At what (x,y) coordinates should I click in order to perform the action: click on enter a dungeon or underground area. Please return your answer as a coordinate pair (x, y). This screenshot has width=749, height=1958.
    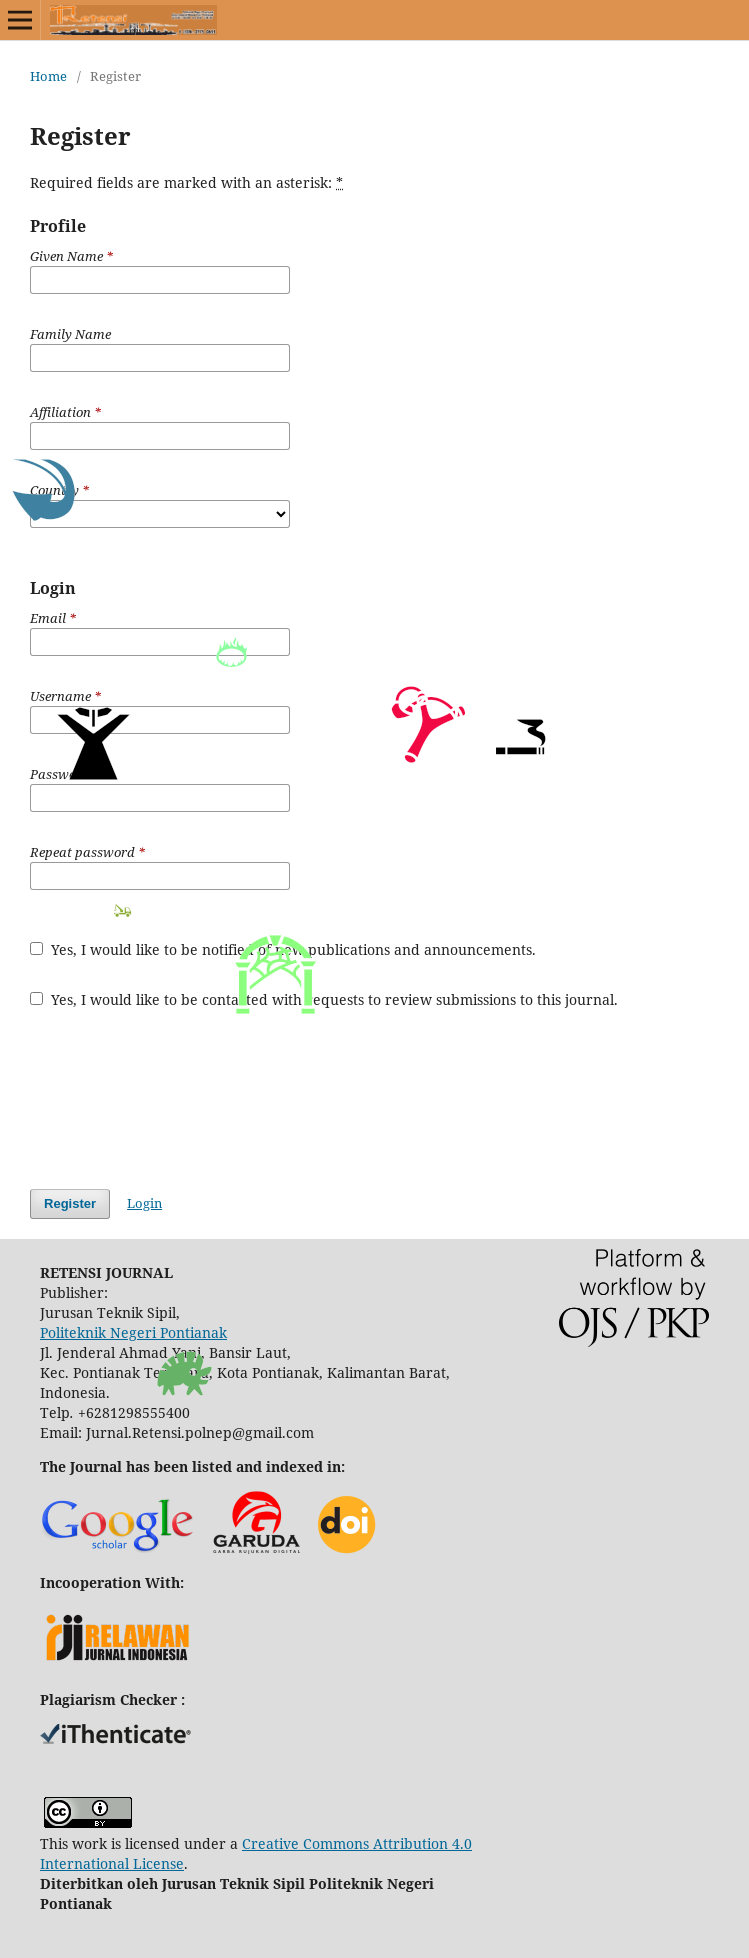
    Looking at the image, I should click on (275, 974).